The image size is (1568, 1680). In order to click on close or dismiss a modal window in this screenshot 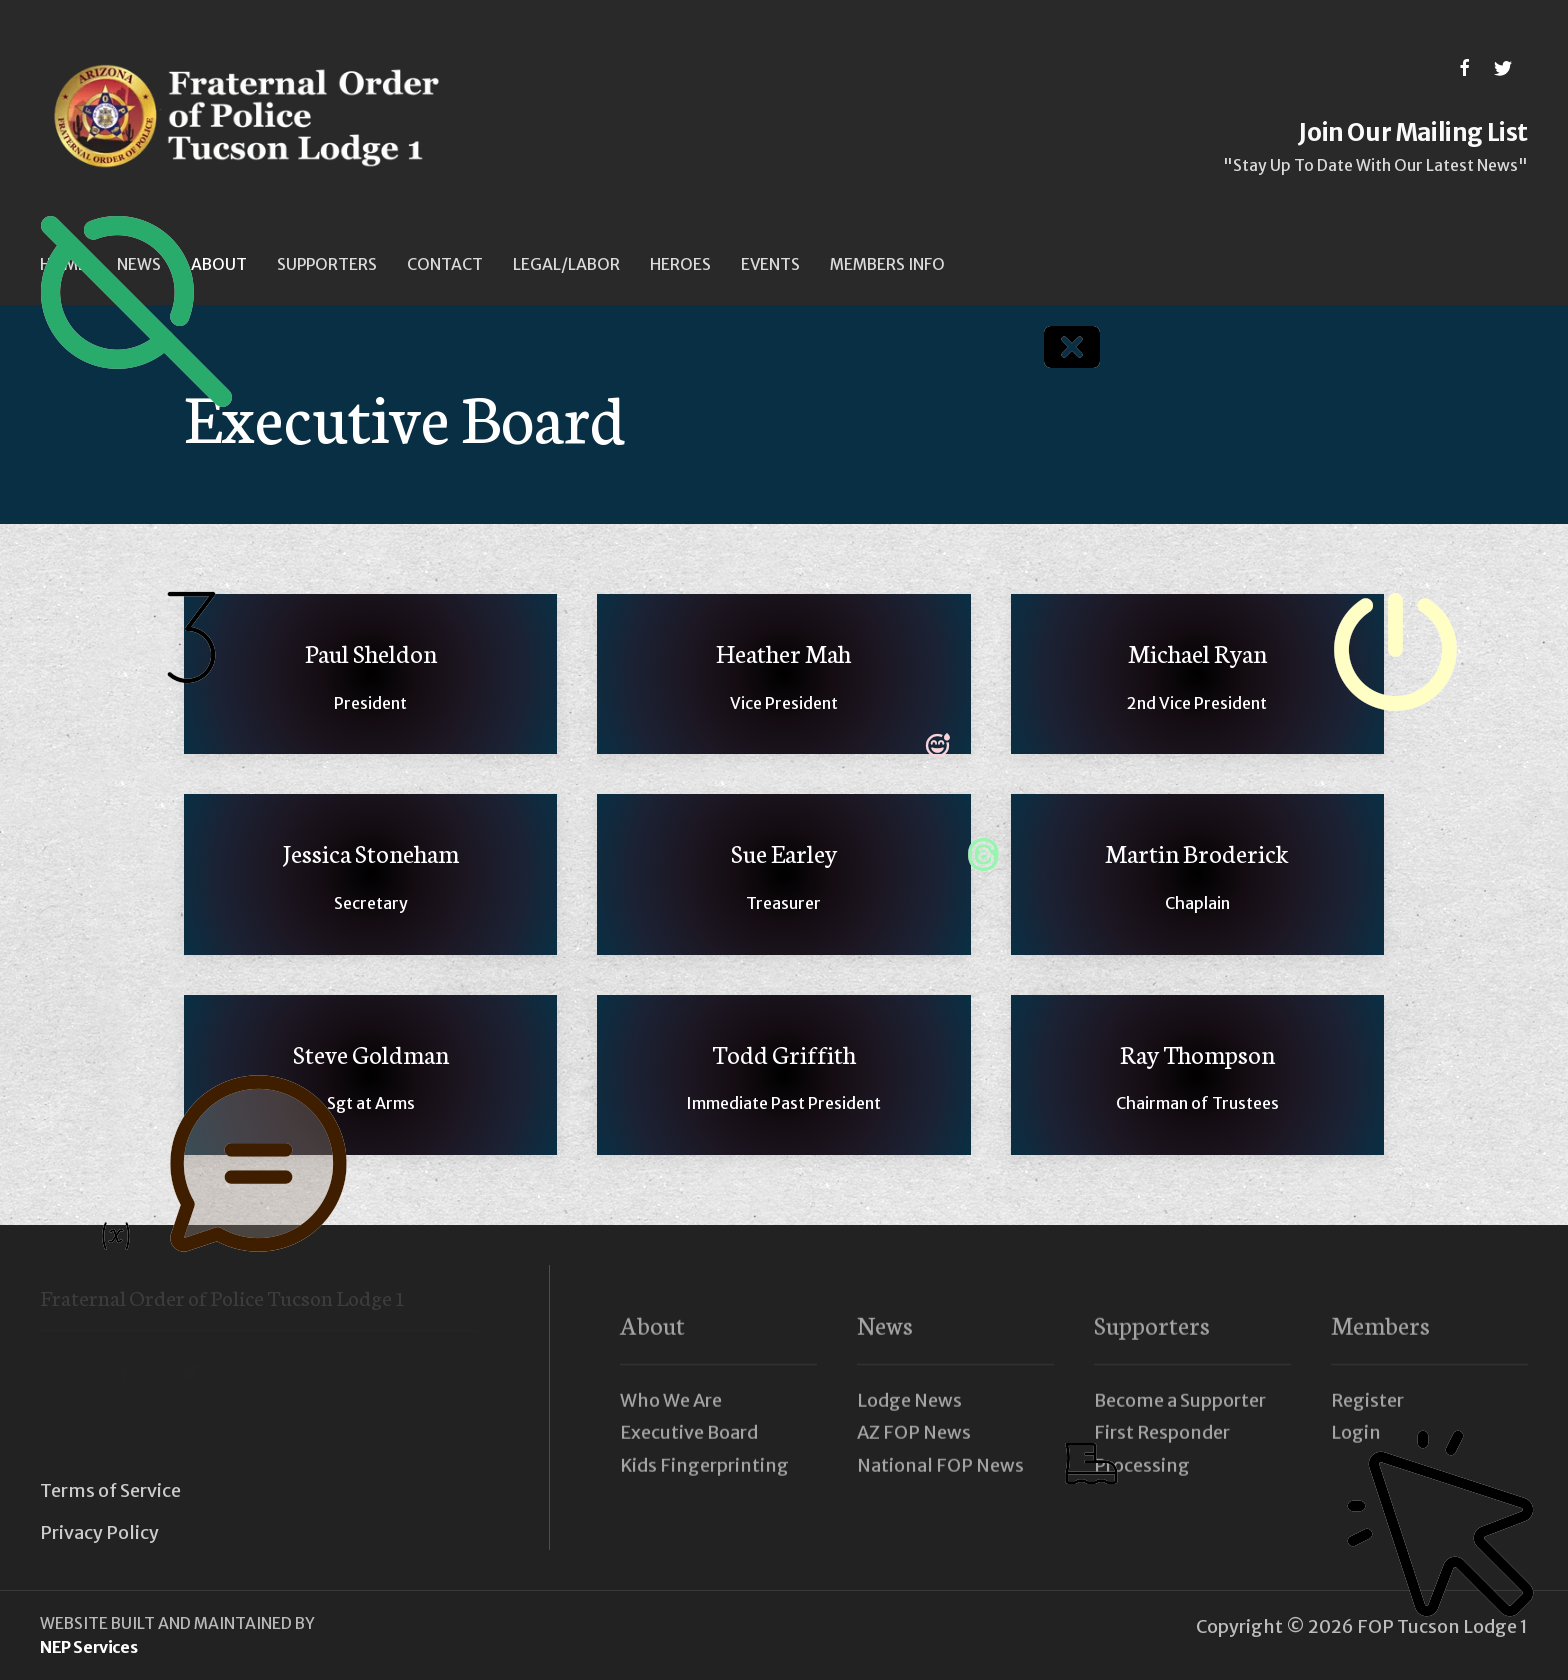, I will do `click(1072, 347)`.